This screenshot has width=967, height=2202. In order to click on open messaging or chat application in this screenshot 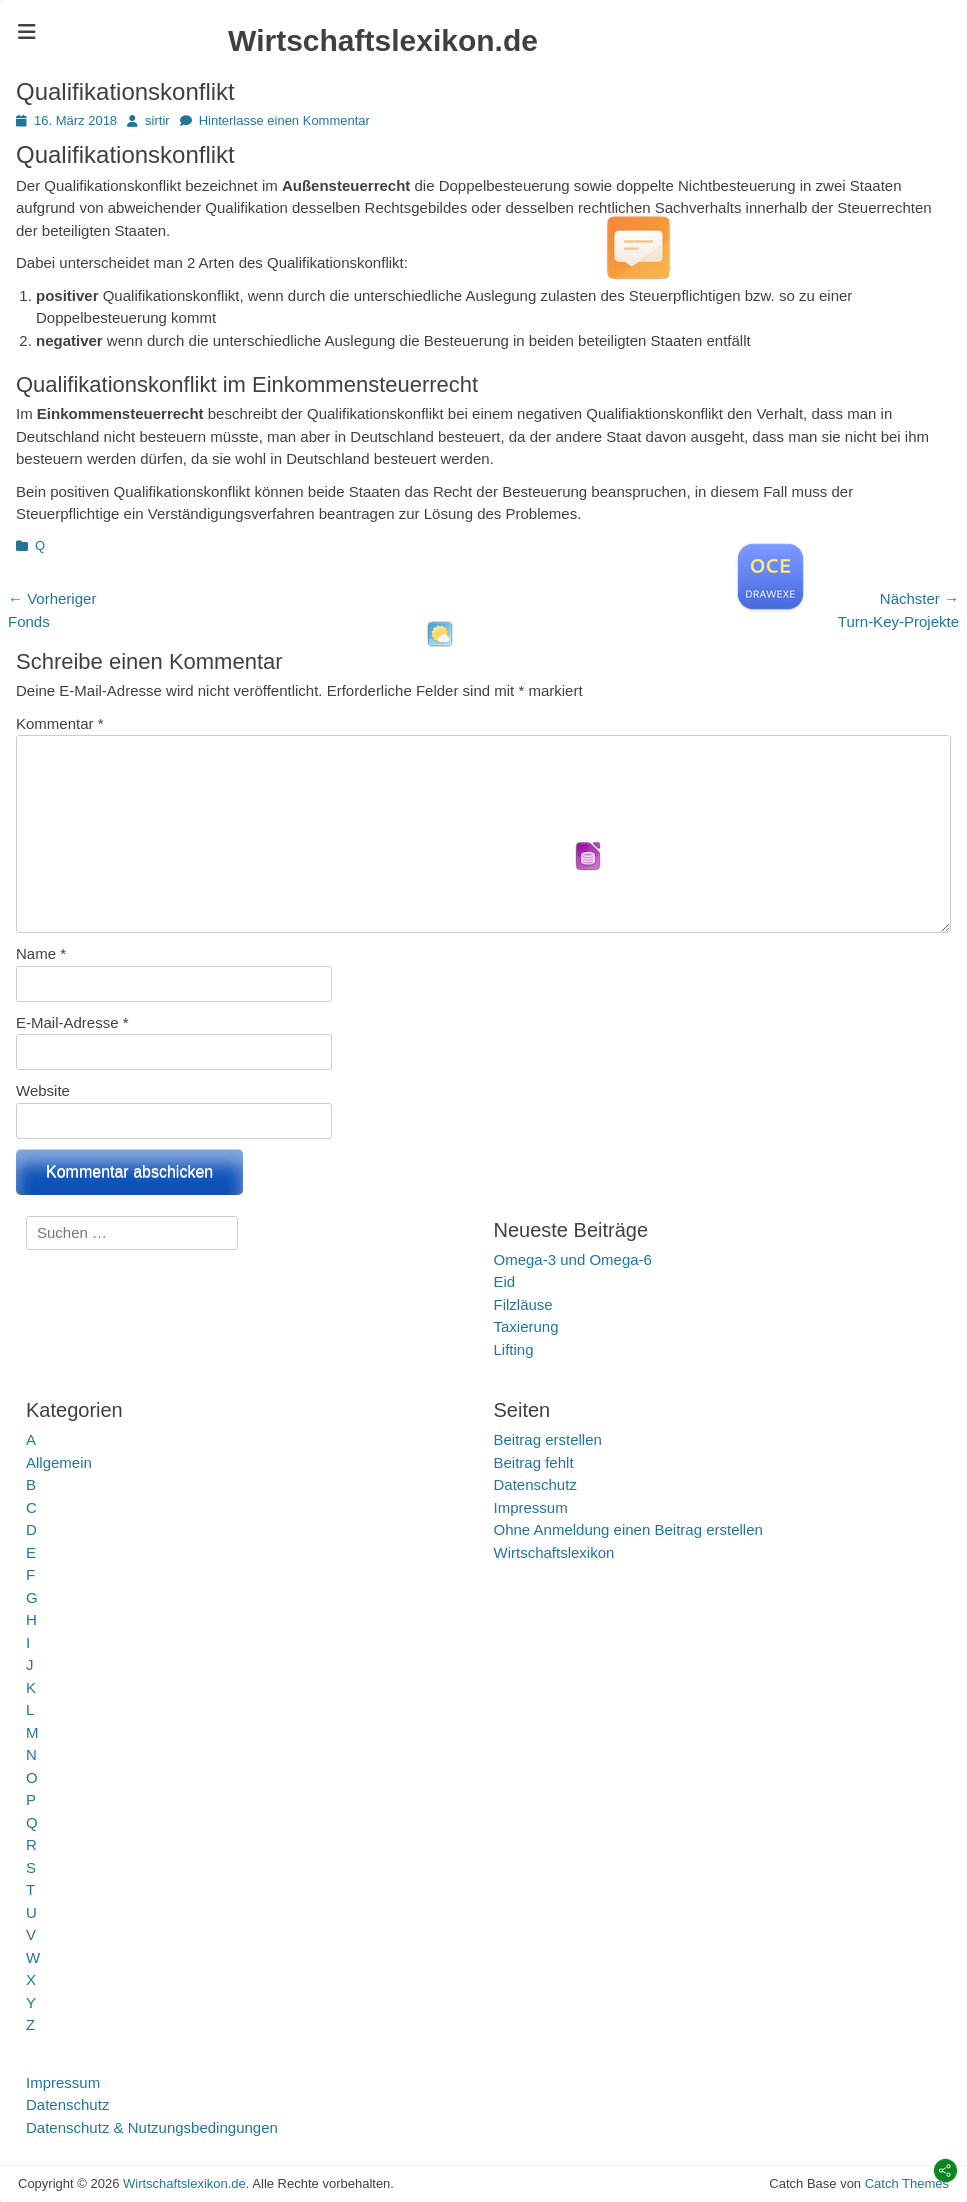, I will do `click(638, 247)`.